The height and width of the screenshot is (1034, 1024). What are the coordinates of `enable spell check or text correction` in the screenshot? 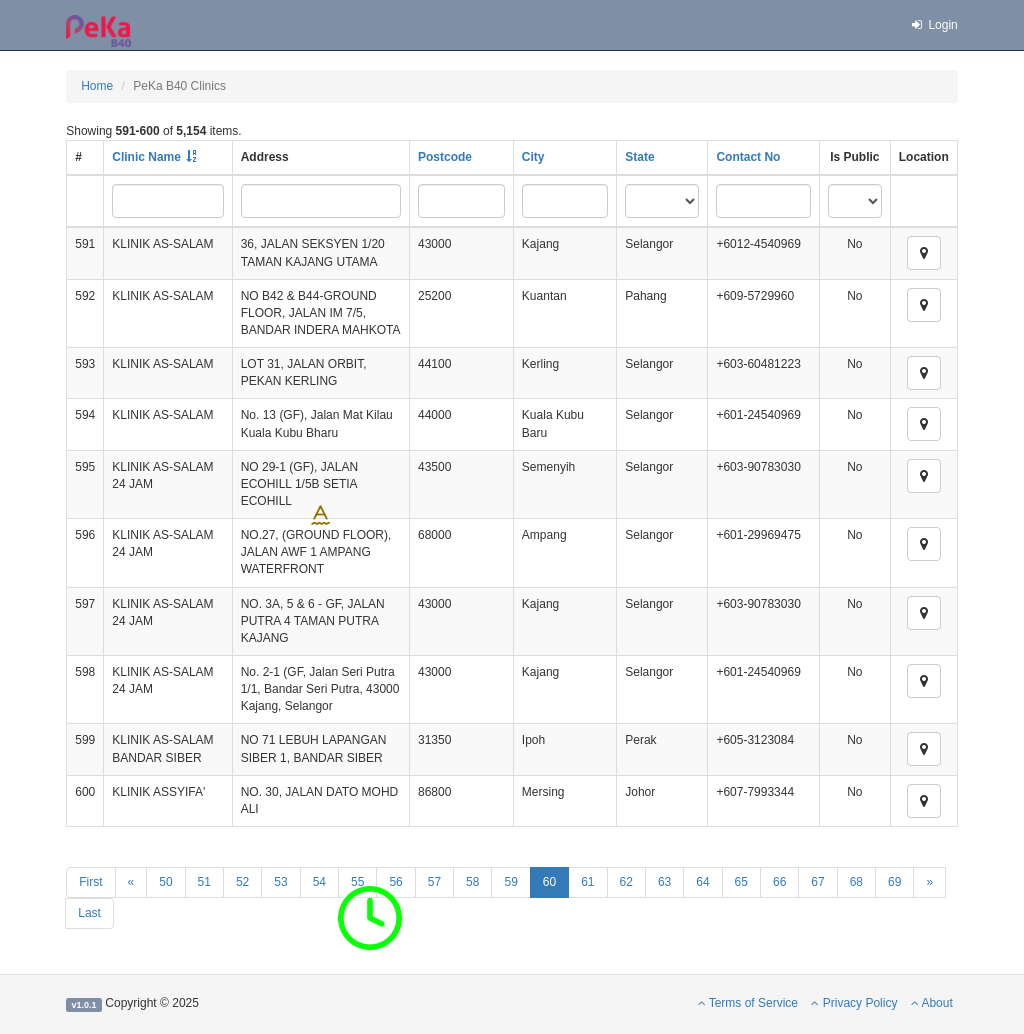 It's located at (320, 514).